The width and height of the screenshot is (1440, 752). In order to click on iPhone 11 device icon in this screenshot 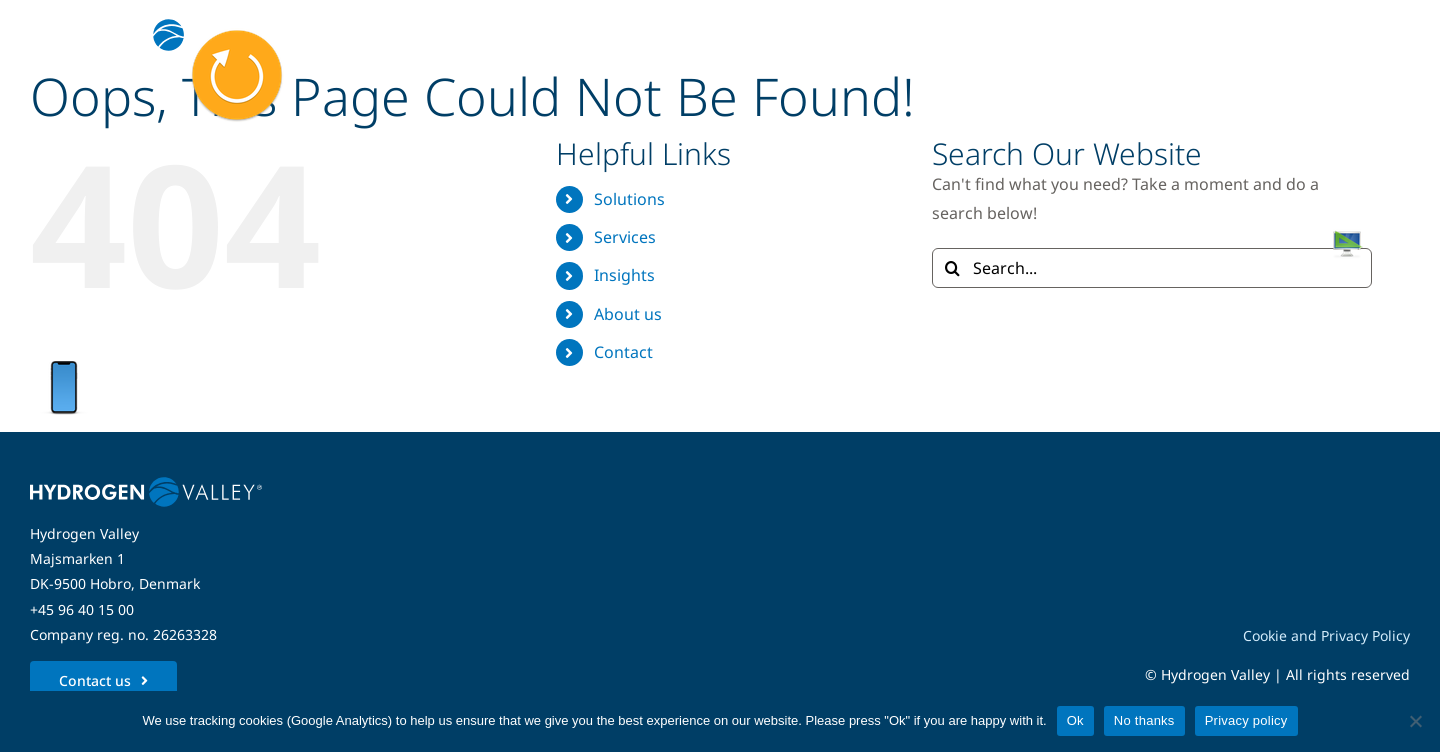, I will do `click(64, 388)`.